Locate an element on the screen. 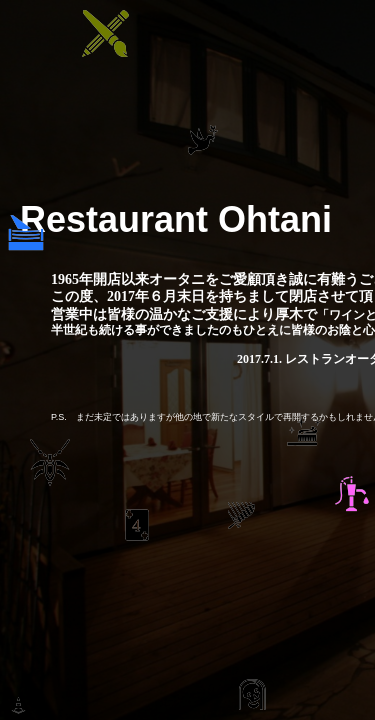 The image size is (375, 720). equip a tribal accessory or amulet is located at coordinates (50, 463).